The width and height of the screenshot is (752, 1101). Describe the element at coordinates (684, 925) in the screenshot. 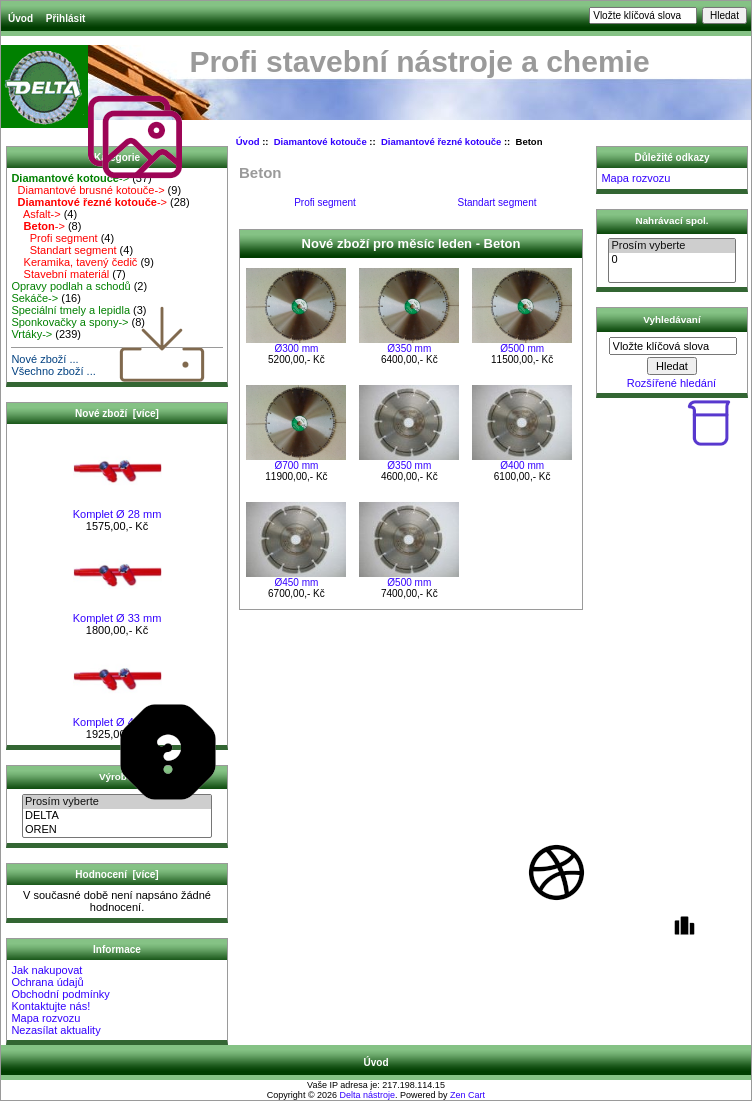

I see `view leaderboard or rankings` at that location.